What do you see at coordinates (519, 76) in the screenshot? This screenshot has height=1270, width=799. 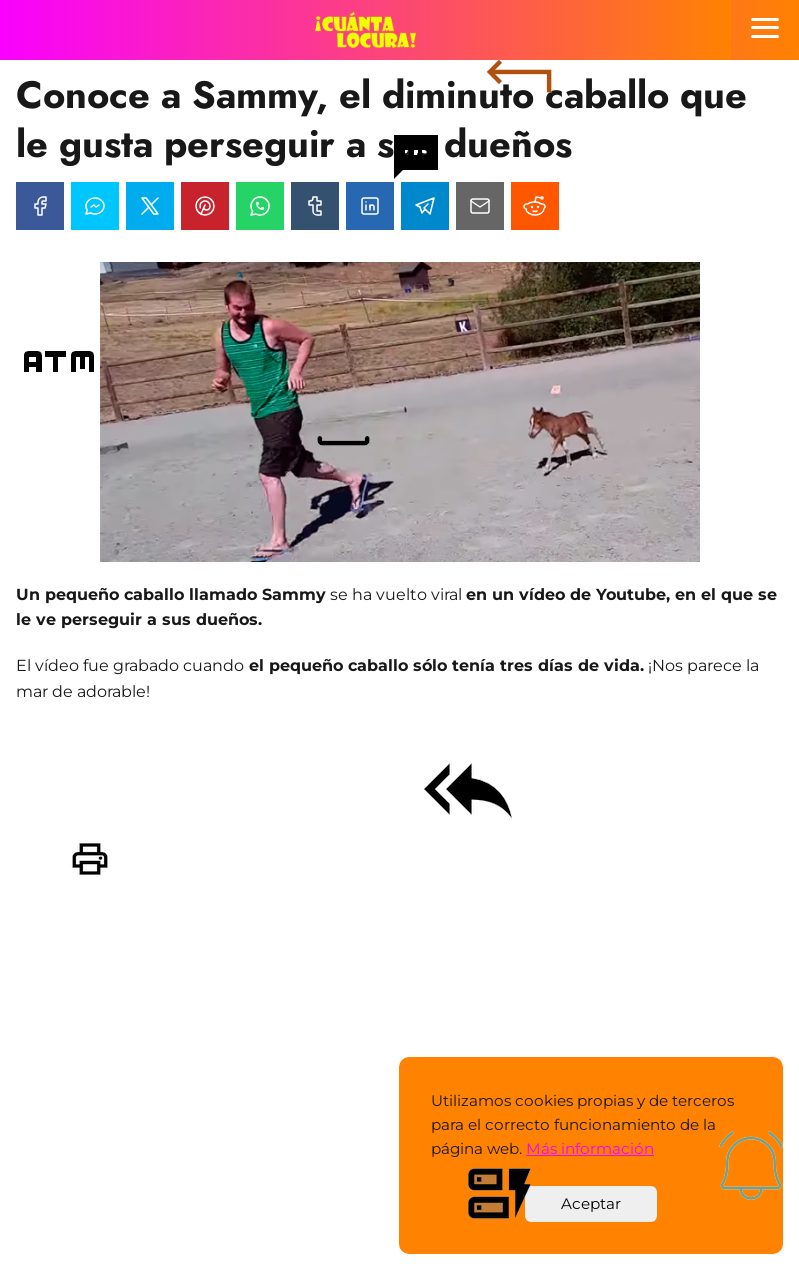 I see `go back to previous screen` at bounding box center [519, 76].